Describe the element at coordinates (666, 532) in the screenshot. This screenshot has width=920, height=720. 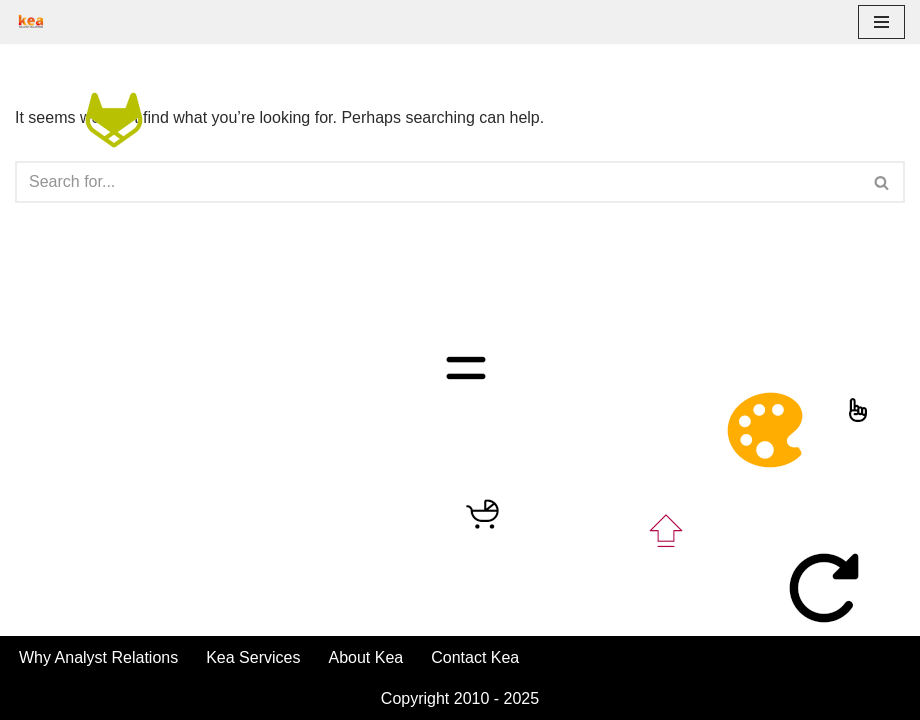
I see `upload a file or document` at that location.